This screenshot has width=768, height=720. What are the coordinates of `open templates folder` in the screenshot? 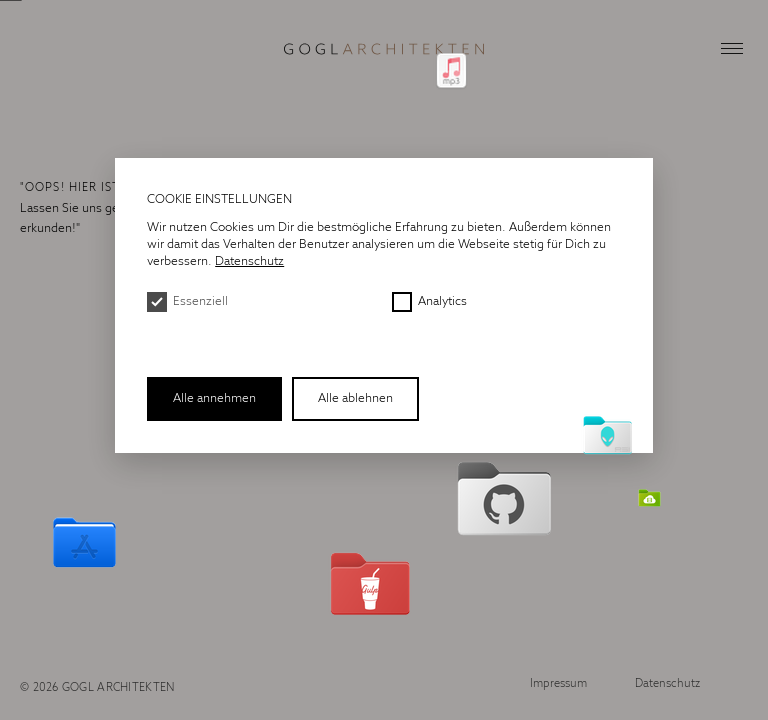 It's located at (84, 542).